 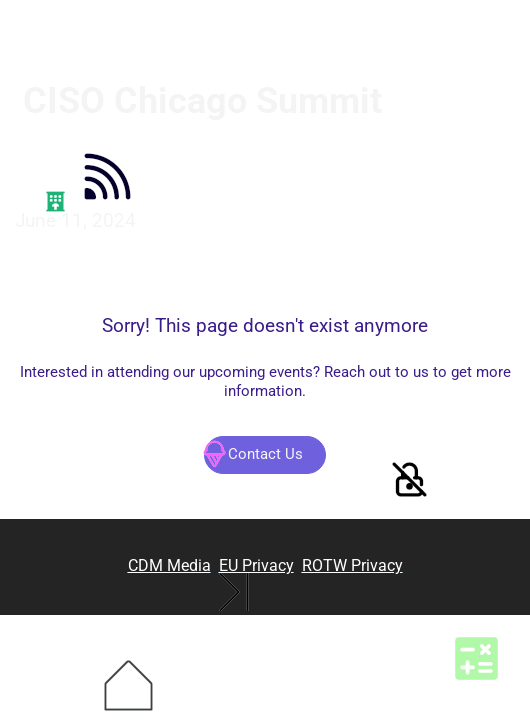 I want to click on browse desserts or sweet treats, so click(x=214, y=453).